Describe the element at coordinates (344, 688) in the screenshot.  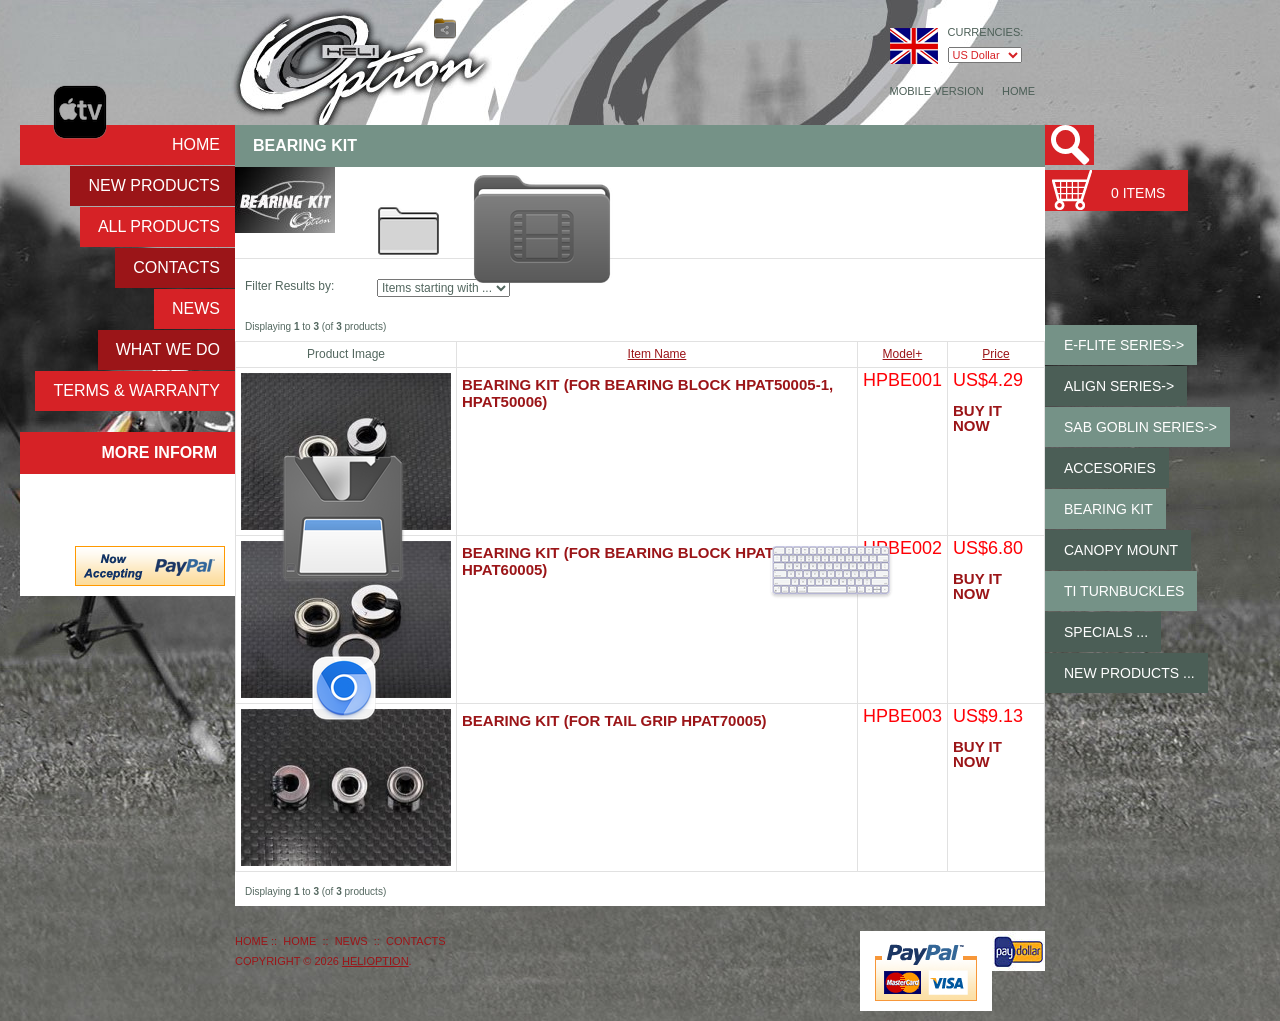
I see `open Chromium web browser` at that location.